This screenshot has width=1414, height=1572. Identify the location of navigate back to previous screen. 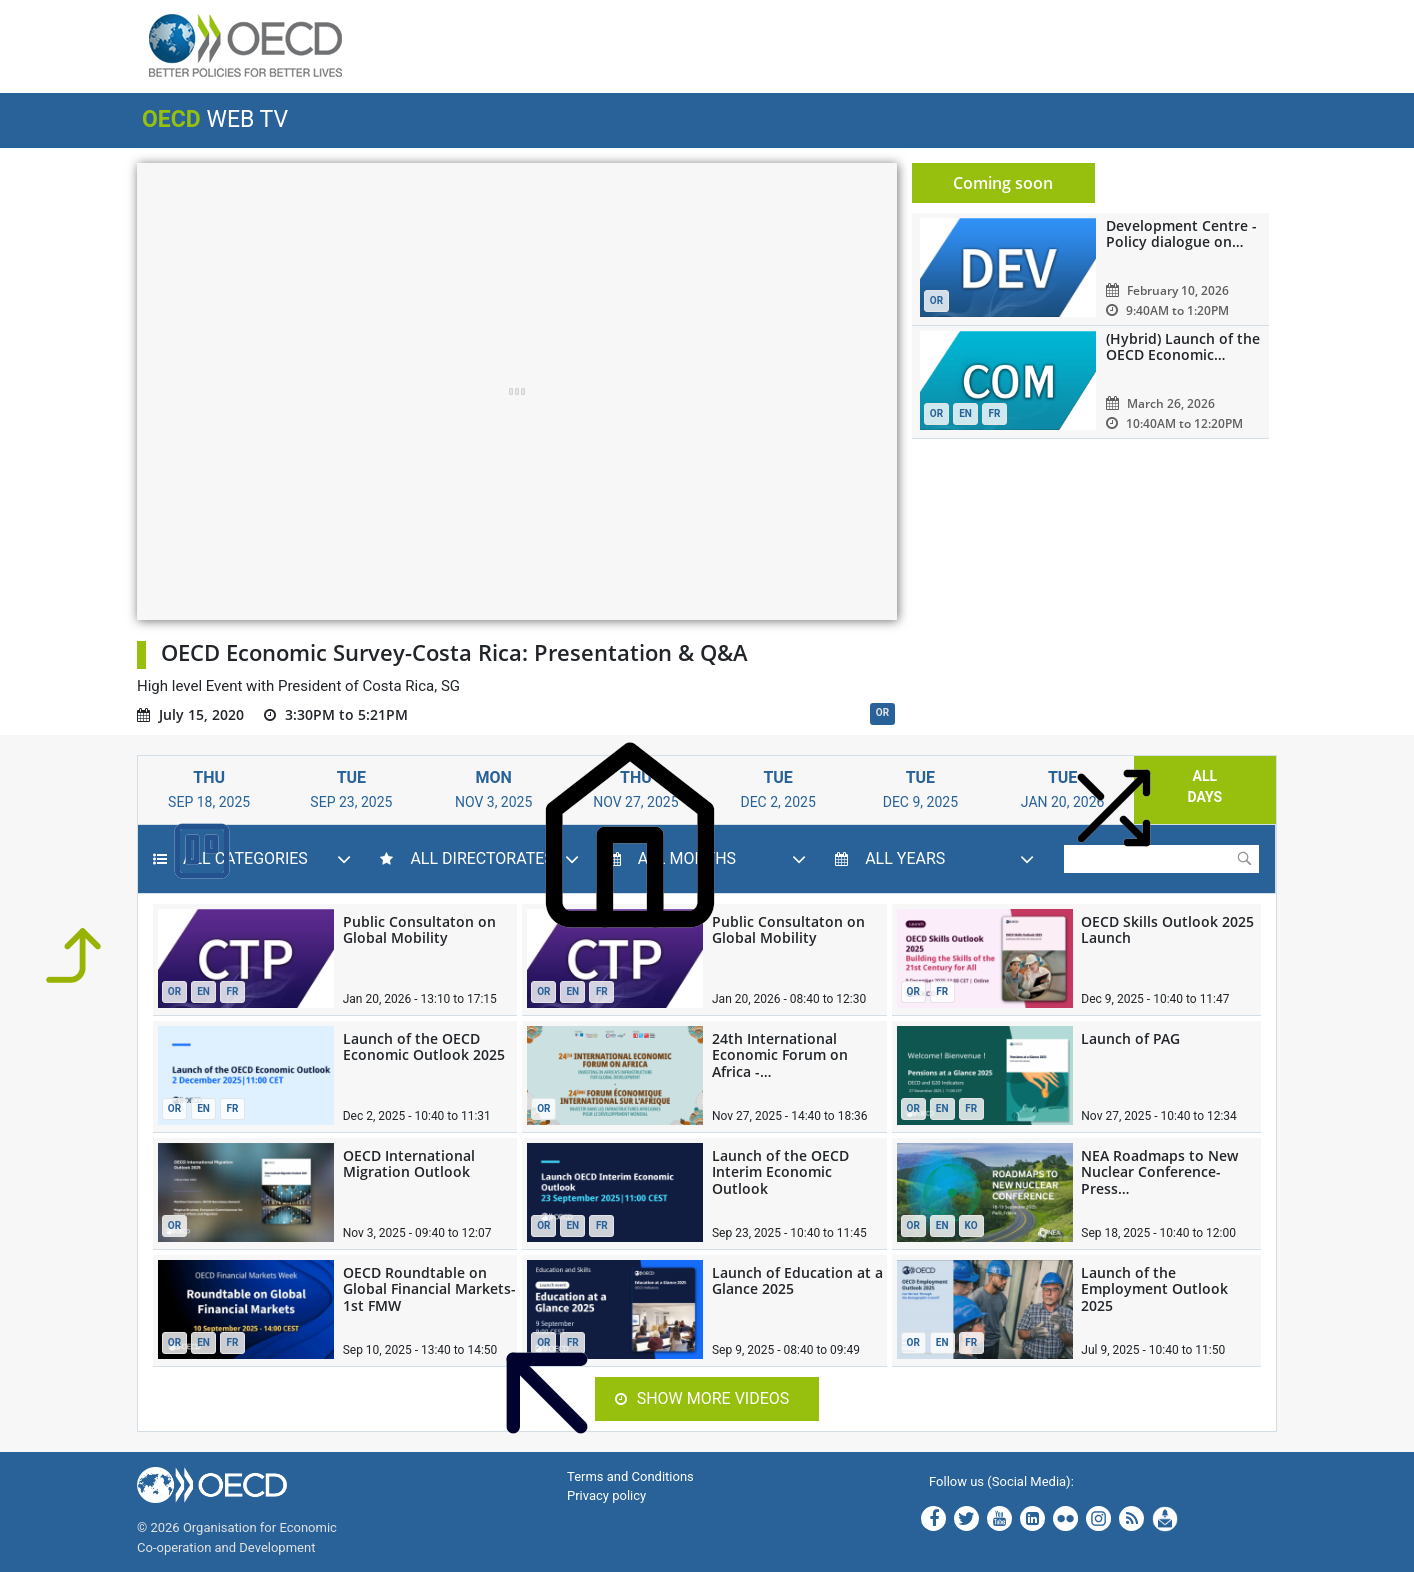
(547, 1393).